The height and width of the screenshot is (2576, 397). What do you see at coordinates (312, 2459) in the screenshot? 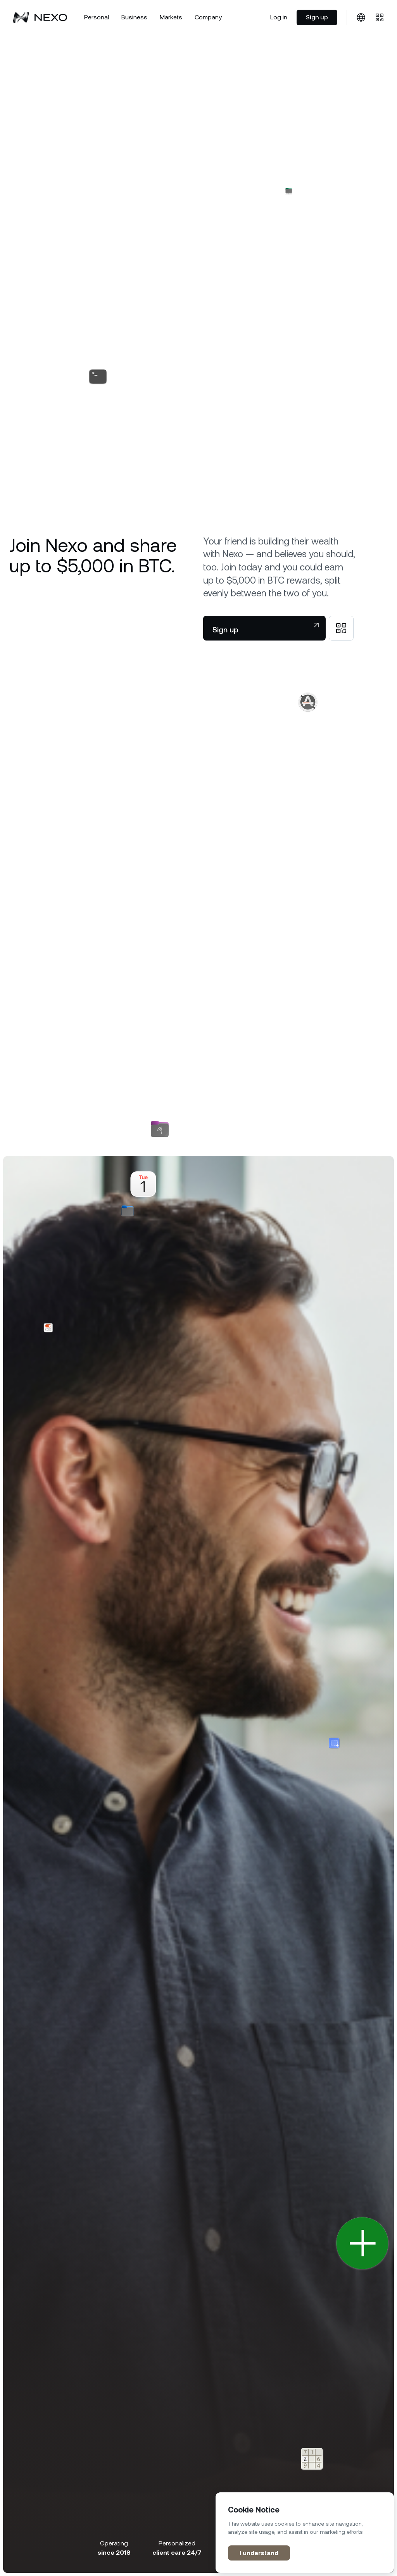
I see `launch the sudoku puzzle game` at bounding box center [312, 2459].